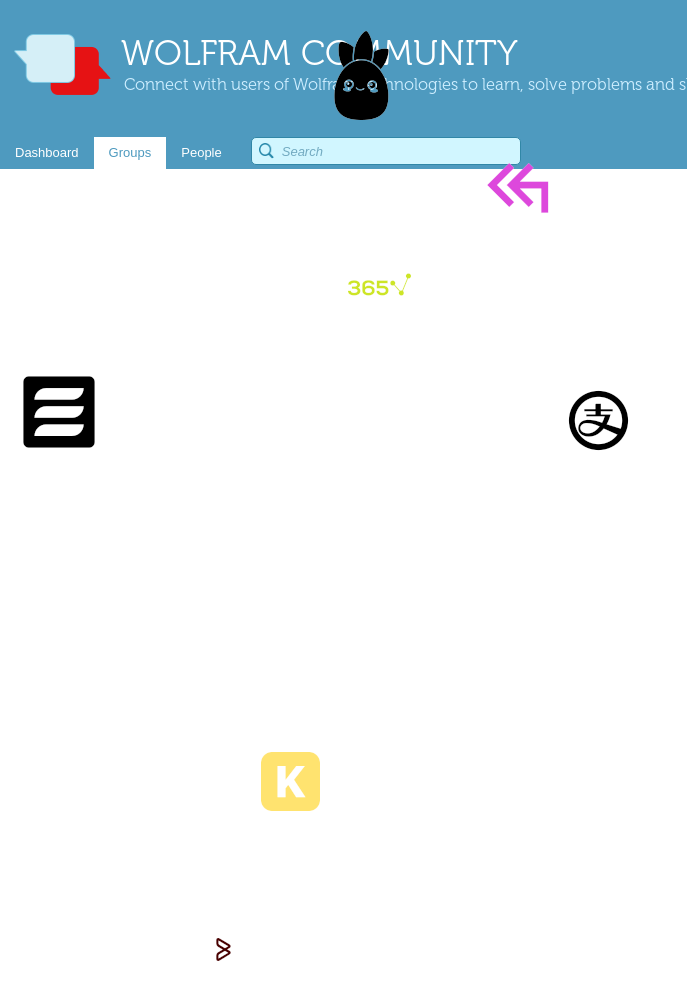 Image resolution: width=687 pixels, height=987 pixels. I want to click on reply all to a message or email, so click(520, 188).